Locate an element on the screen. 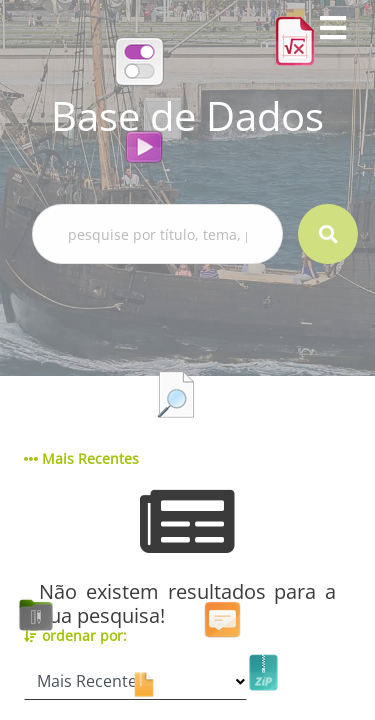 The height and width of the screenshot is (720, 375). a compressed zip file is located at coordinates (144, 685).